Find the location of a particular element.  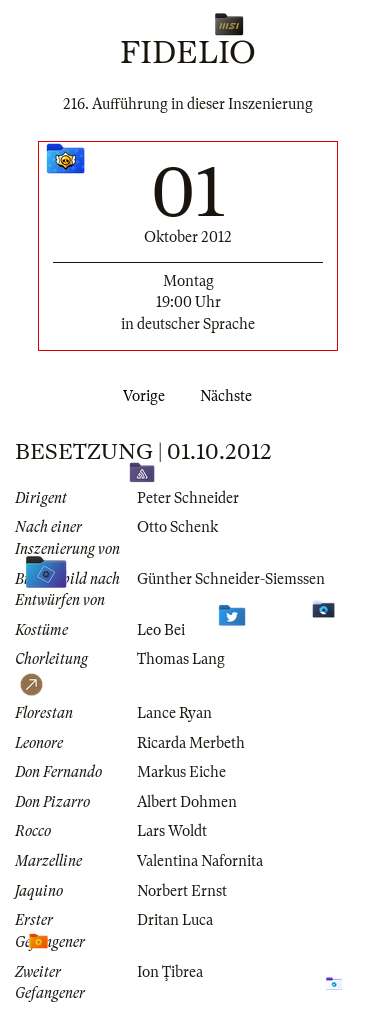

open wondershare repairit files folder is located at coordinates (323, 609).